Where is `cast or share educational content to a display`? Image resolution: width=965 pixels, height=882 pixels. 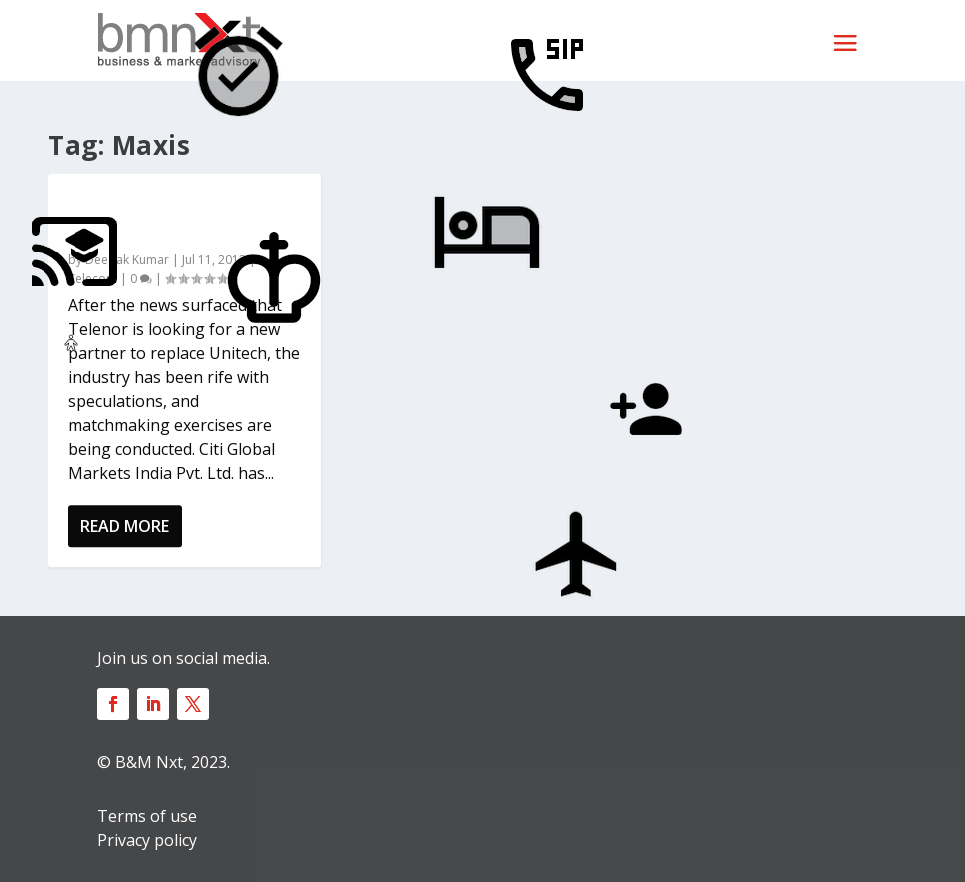 cast or share educational content to a display is located at coordinates (74, 251).